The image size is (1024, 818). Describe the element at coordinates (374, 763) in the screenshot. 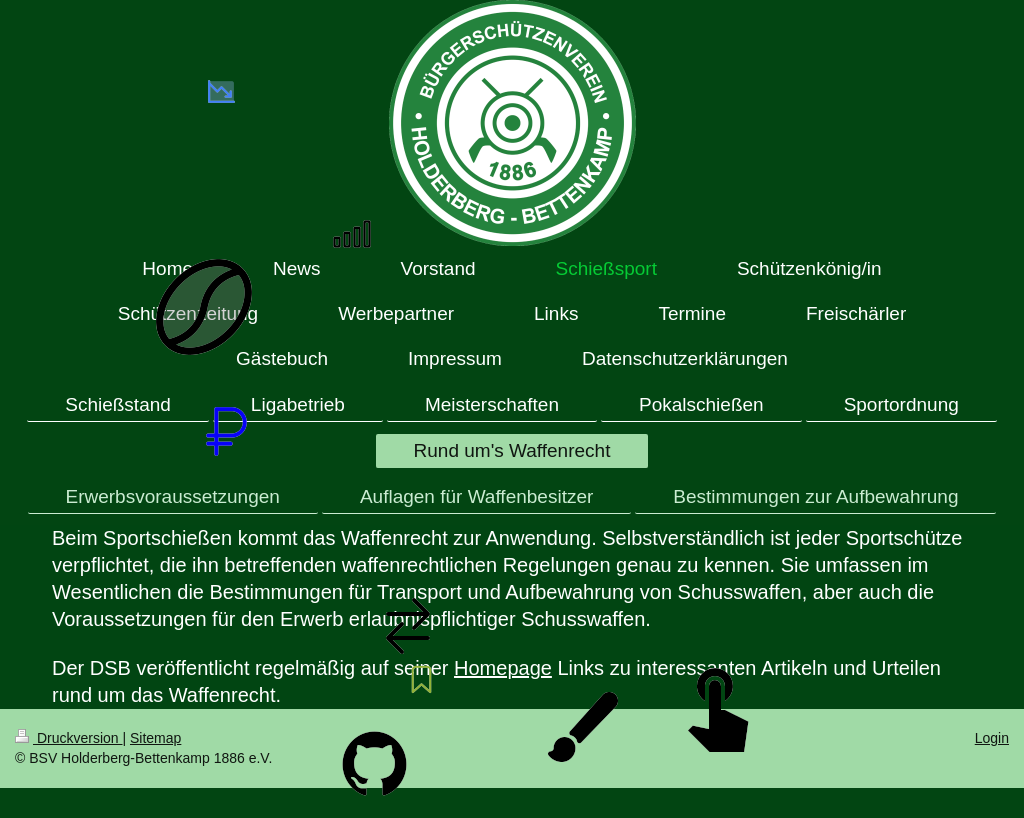

I see `view project on GitHub` at that location.